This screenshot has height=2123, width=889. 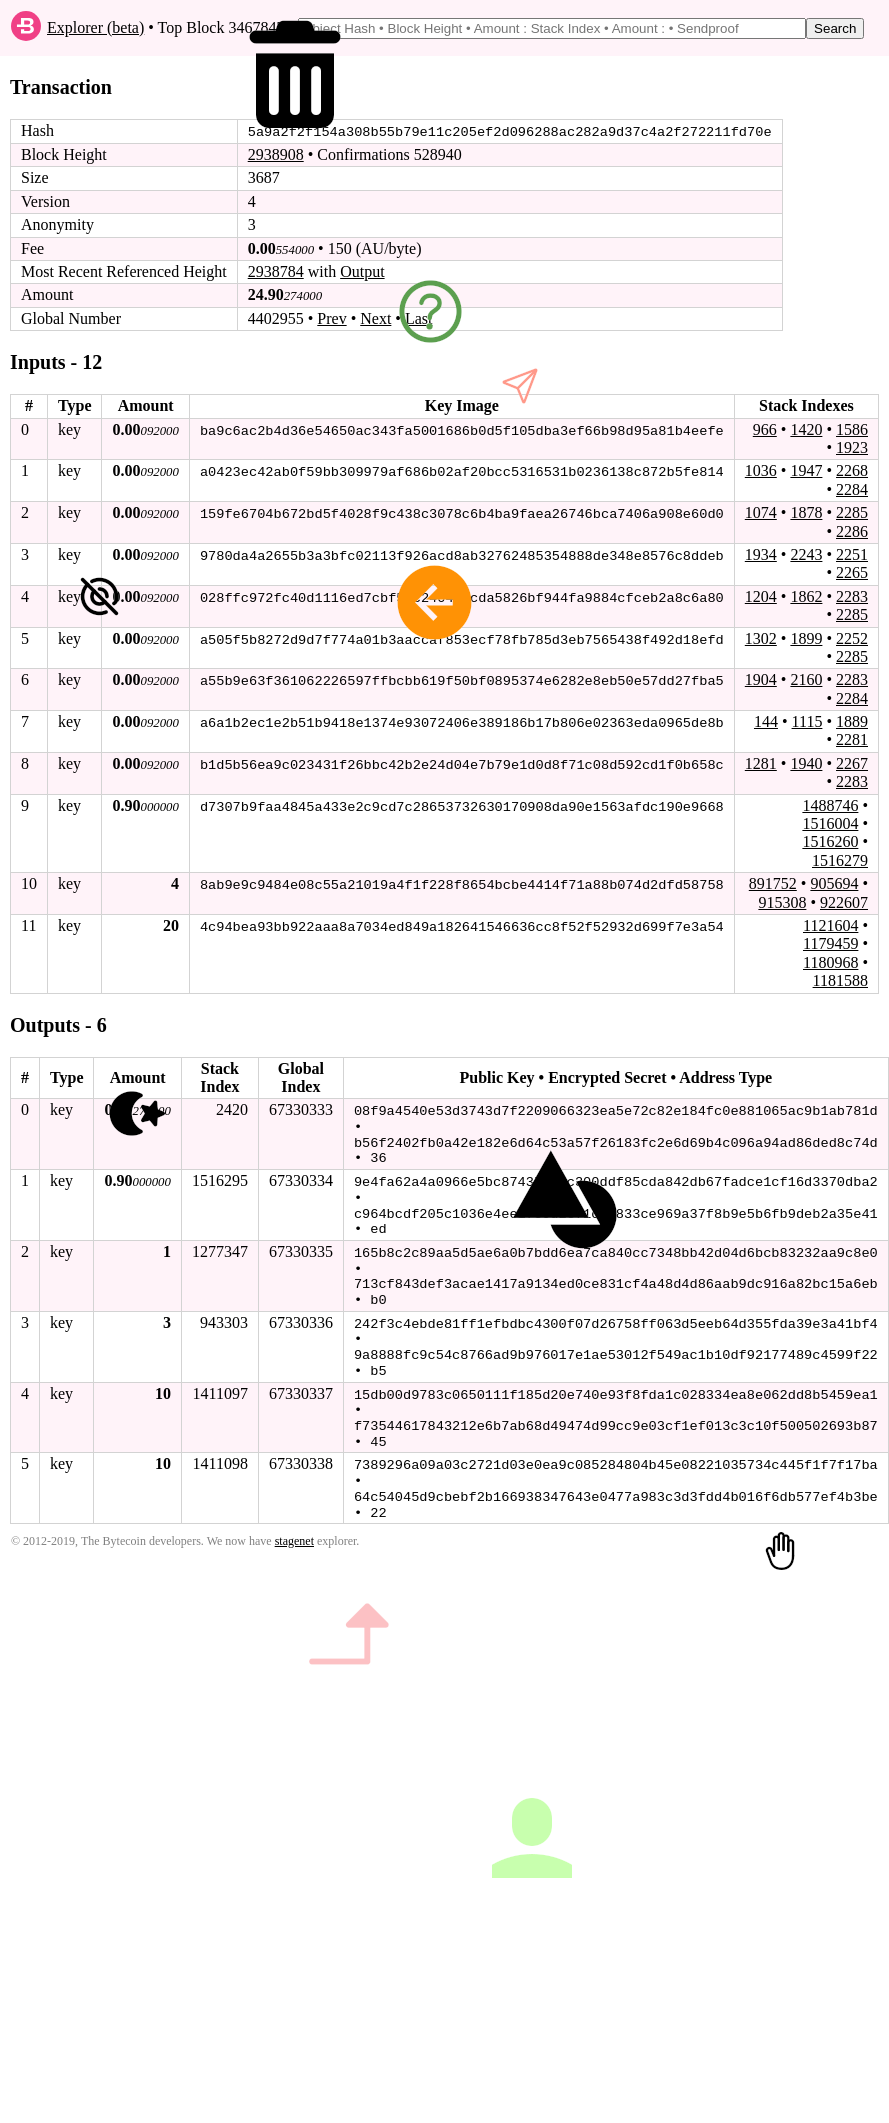 I want to click on delete selected item, so click(x=295, y=76).